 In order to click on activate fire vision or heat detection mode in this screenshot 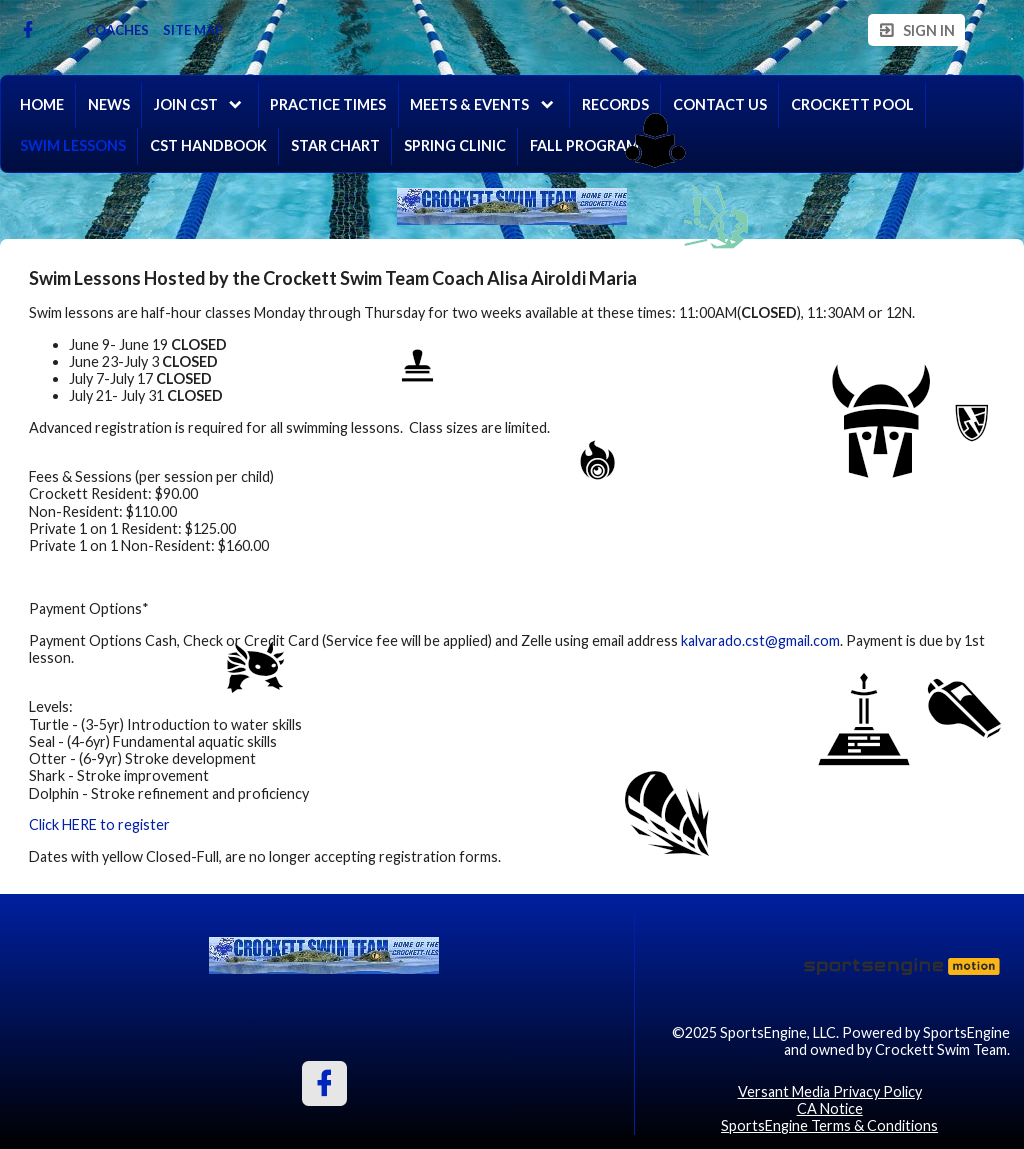, I will do `click(597, 460)`.